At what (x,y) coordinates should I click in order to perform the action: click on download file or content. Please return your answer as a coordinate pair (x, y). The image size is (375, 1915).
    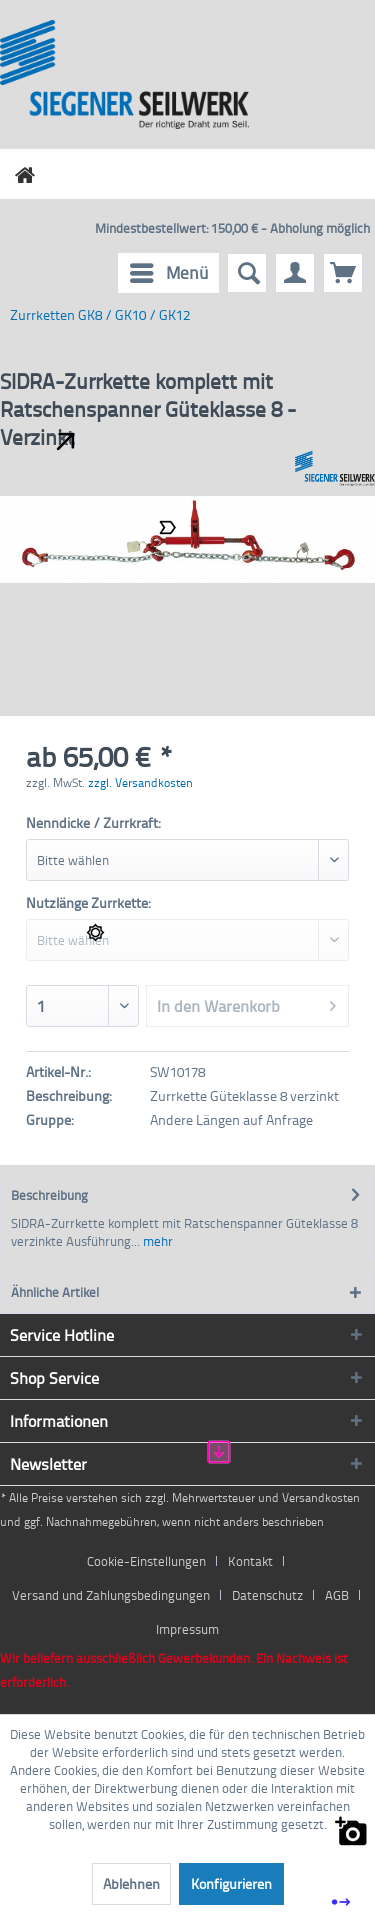
    Looking at the image, I should click on (219, 1452).